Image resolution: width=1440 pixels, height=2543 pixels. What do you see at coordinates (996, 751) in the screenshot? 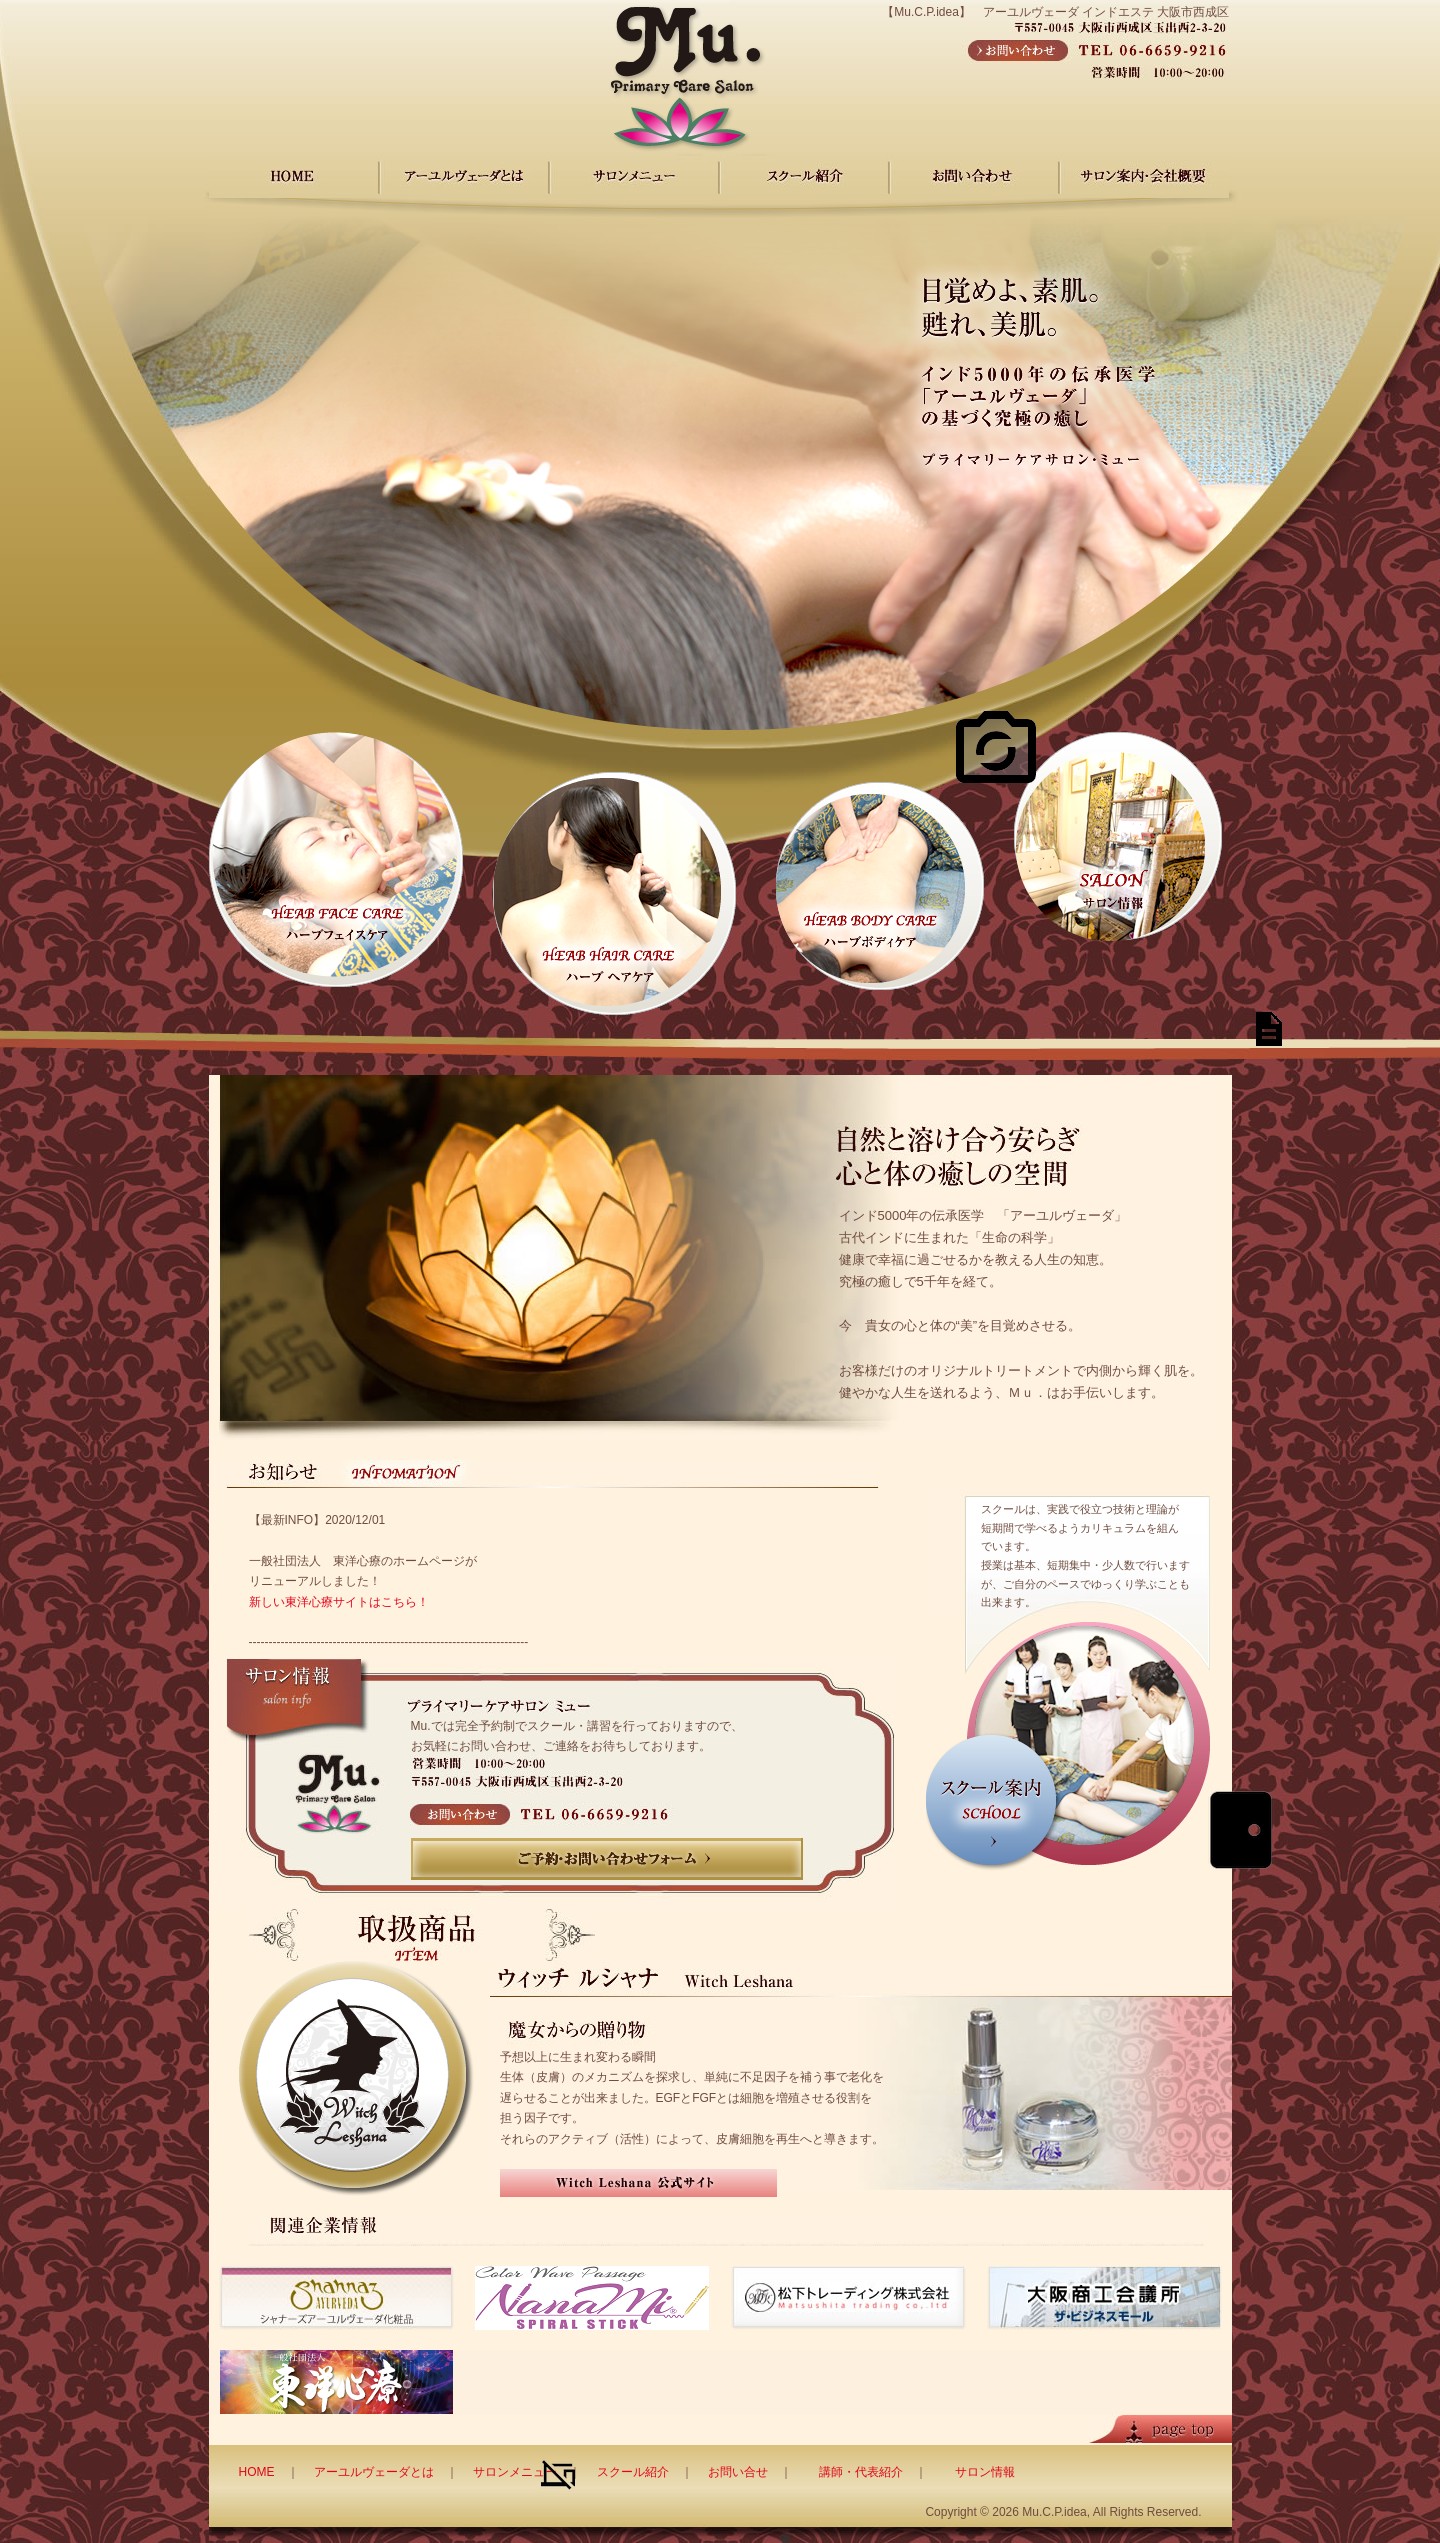
I see `access party mode camera effects` at bounding box center [996, 751].